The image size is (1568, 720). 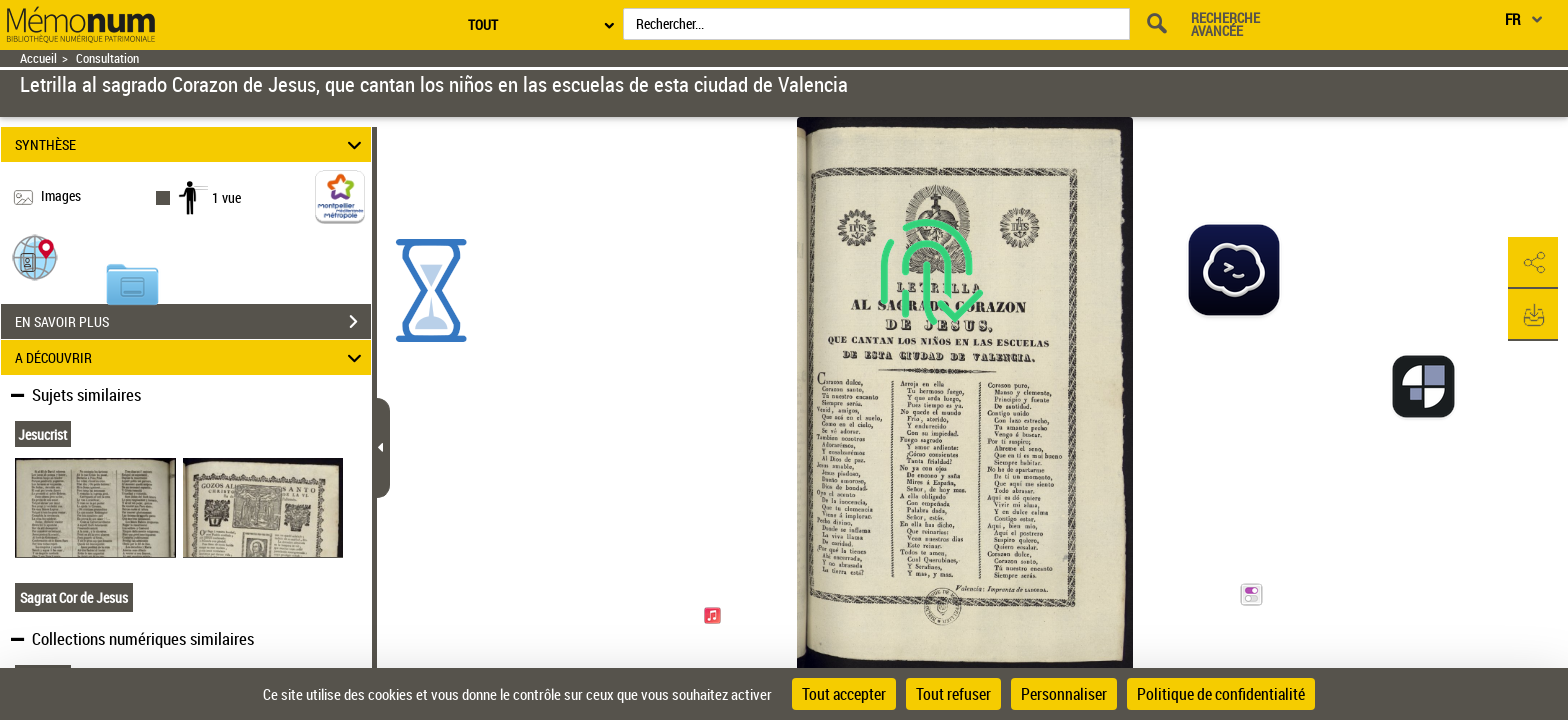 I want to click on open gnome tweaks to customize system settings, so click(x=1251, y=594).